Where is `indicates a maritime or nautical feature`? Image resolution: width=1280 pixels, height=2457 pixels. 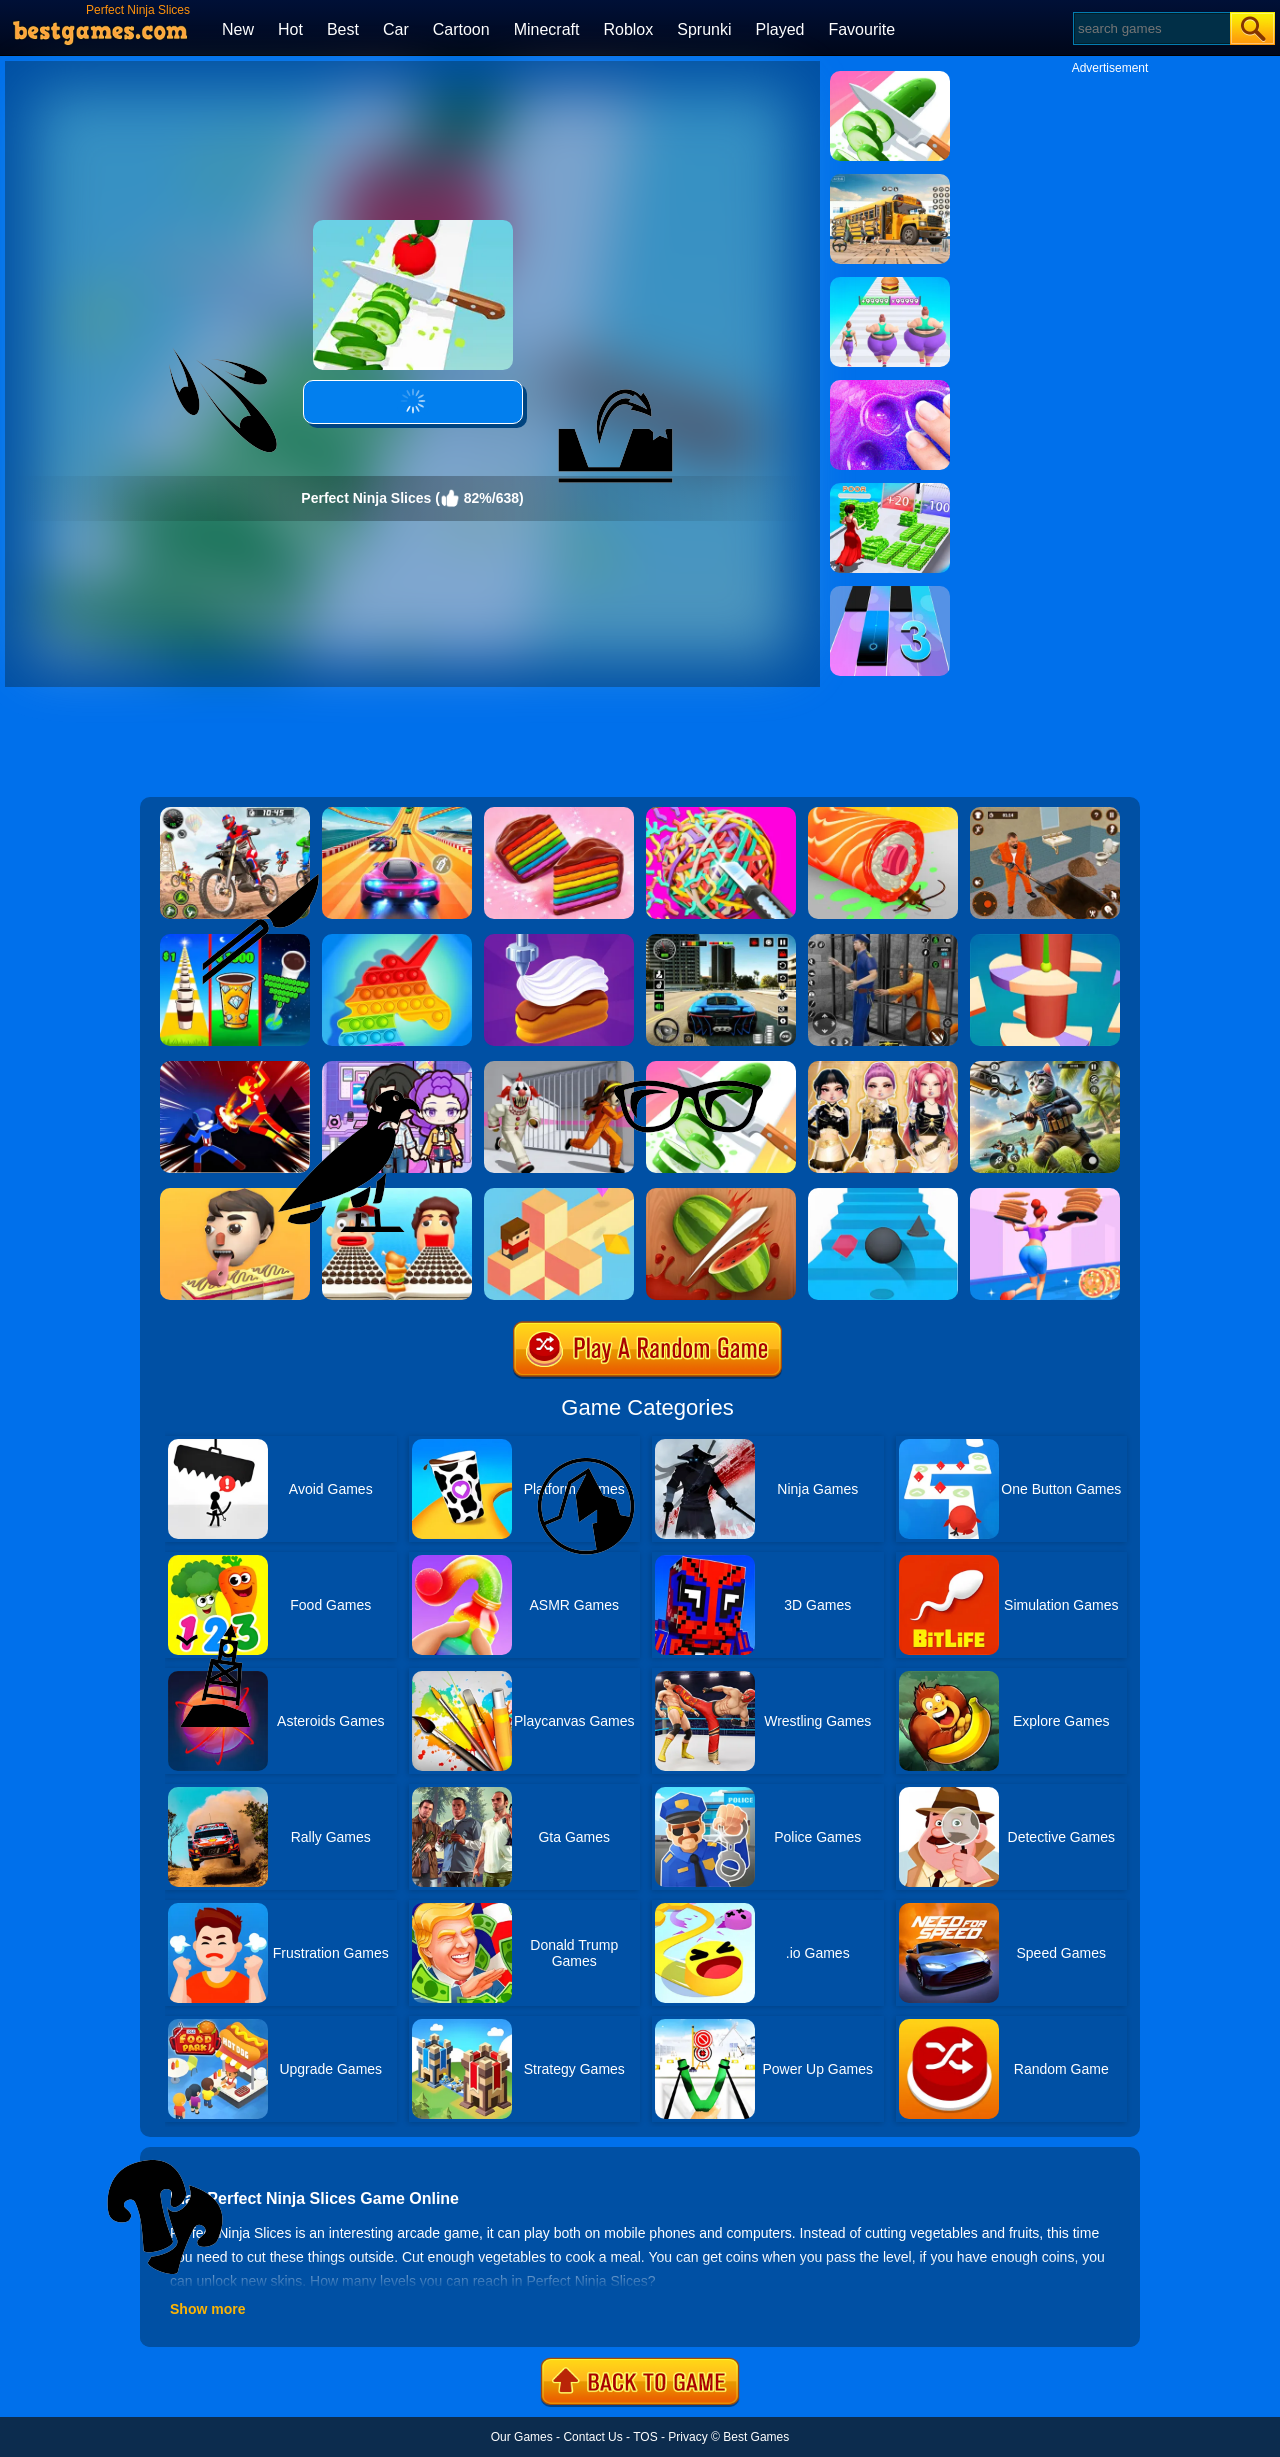
indicates a maritime or nautical feature is located at coordinates (215, 1675).